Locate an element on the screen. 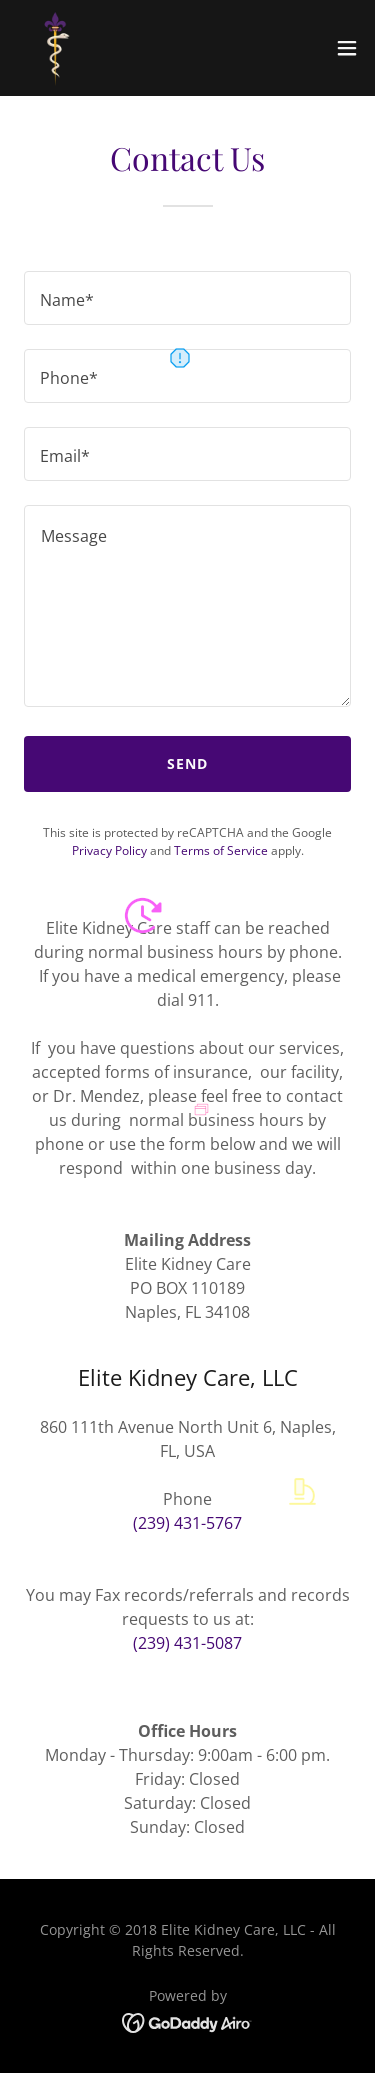  view open browser windows is located at coordinates (201, 1109).